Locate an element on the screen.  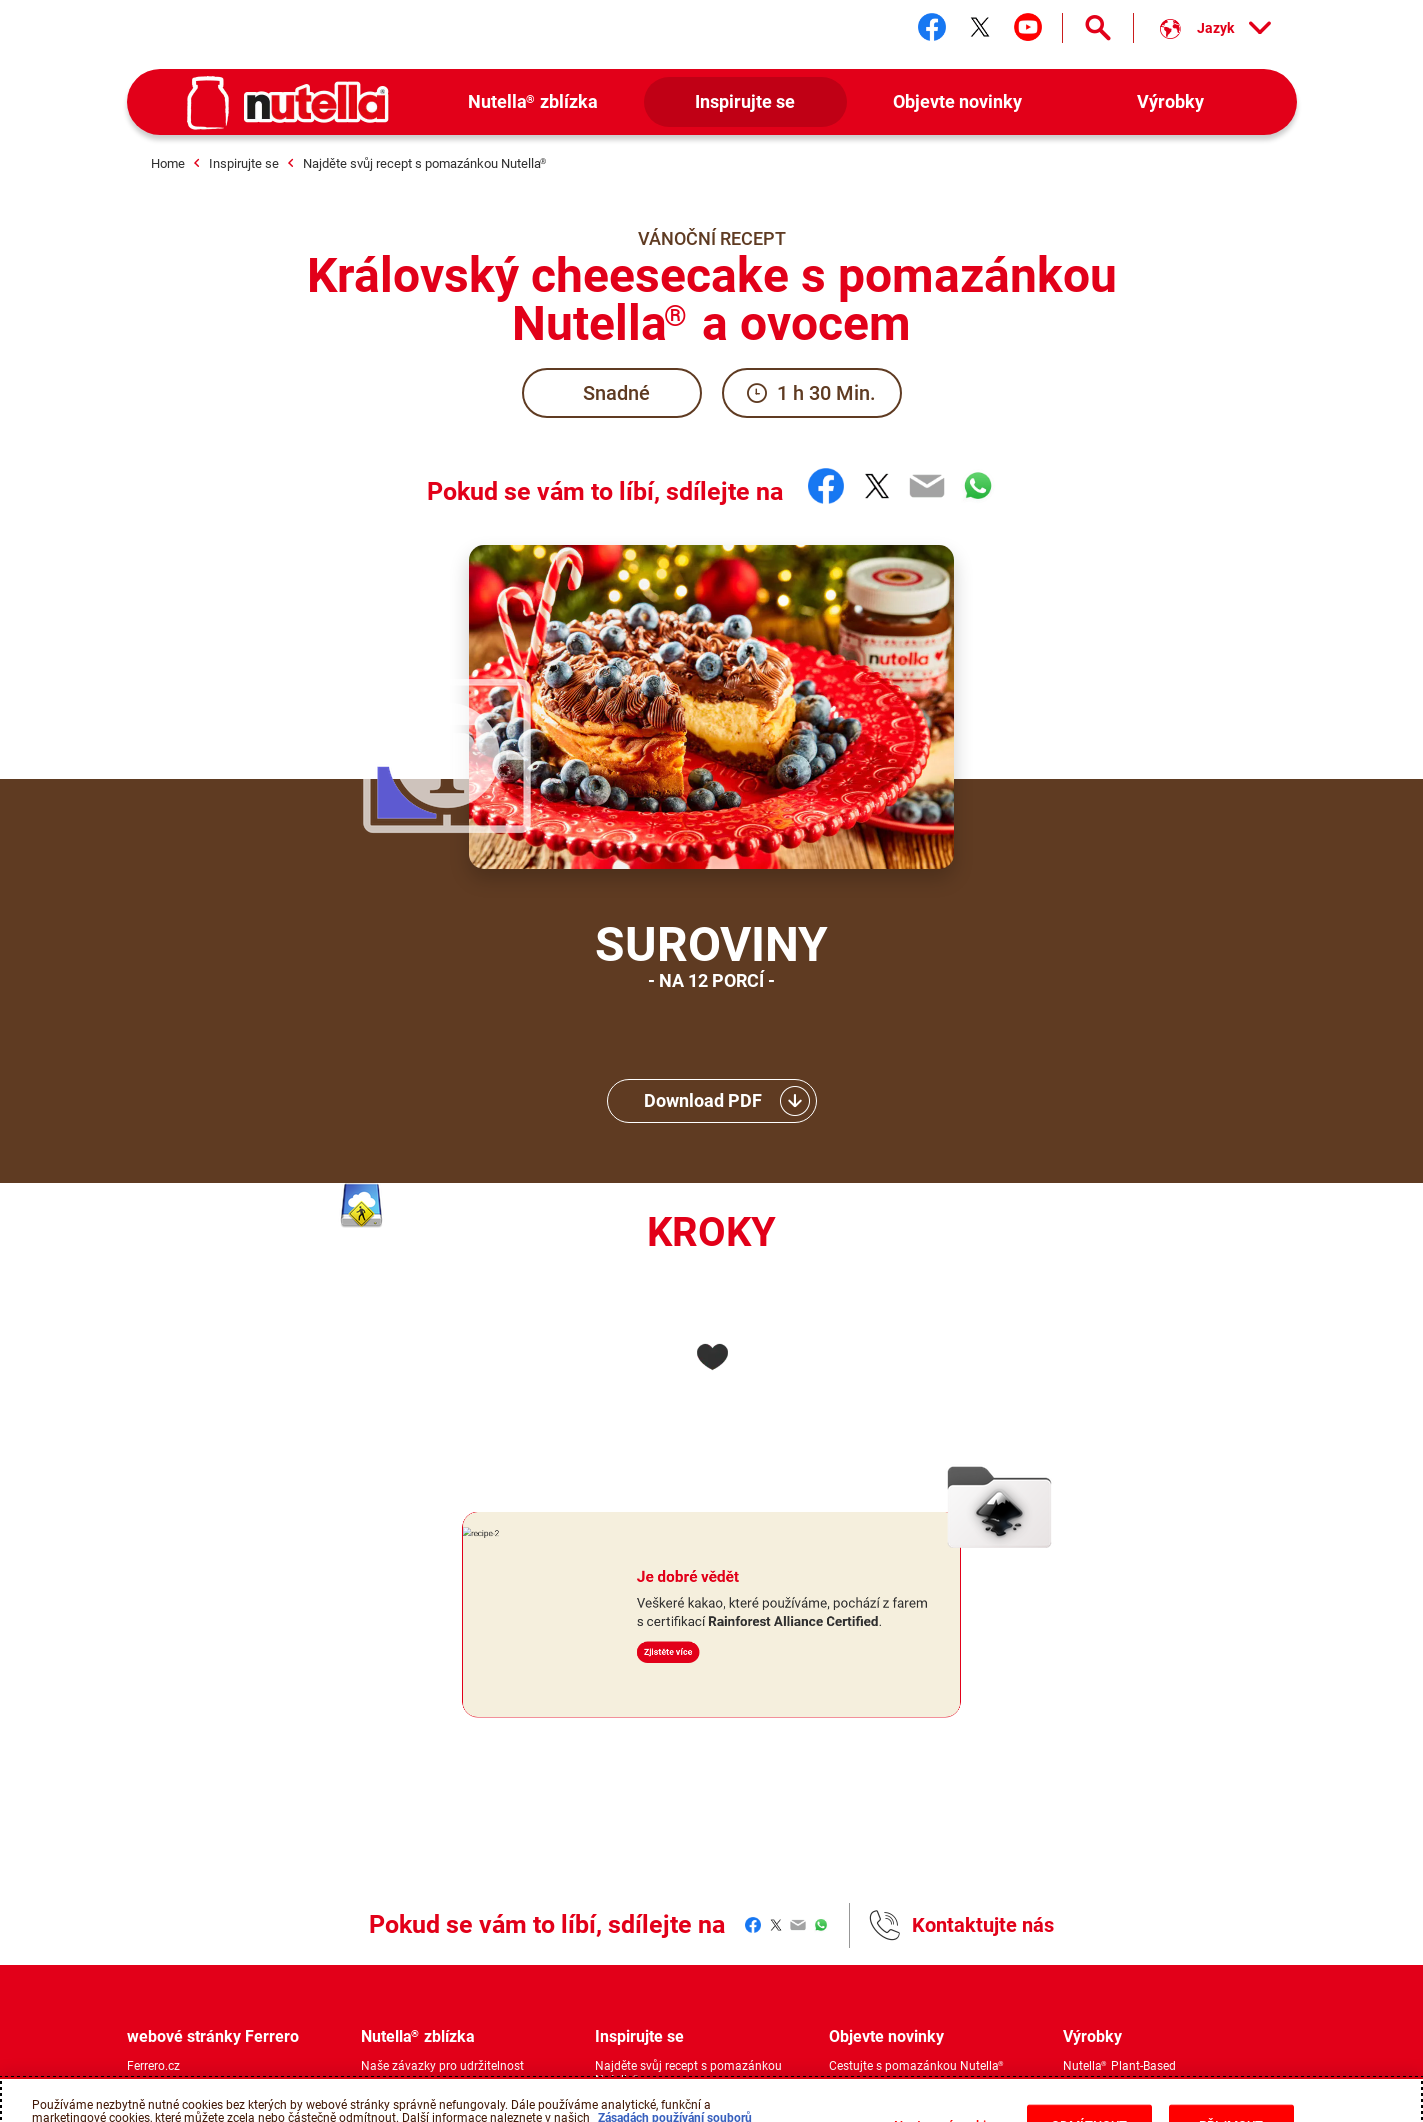
access text generator tools in iMovie is located at coordinates (447, 756).